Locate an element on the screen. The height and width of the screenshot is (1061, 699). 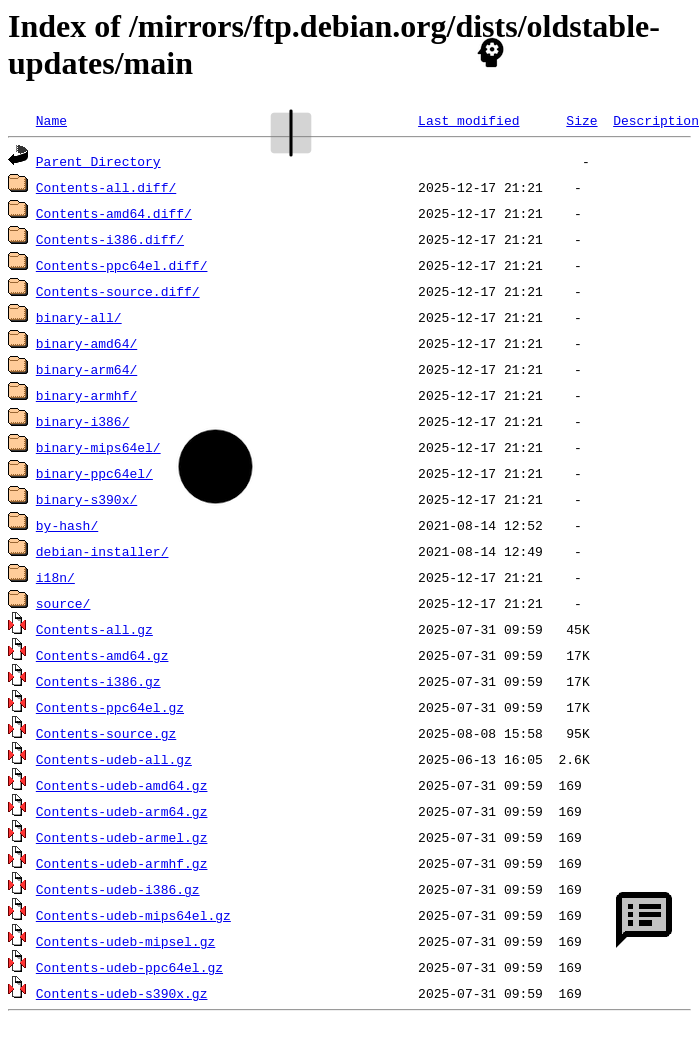
indicates a filled or selected state is located at coordinates (215, 466).